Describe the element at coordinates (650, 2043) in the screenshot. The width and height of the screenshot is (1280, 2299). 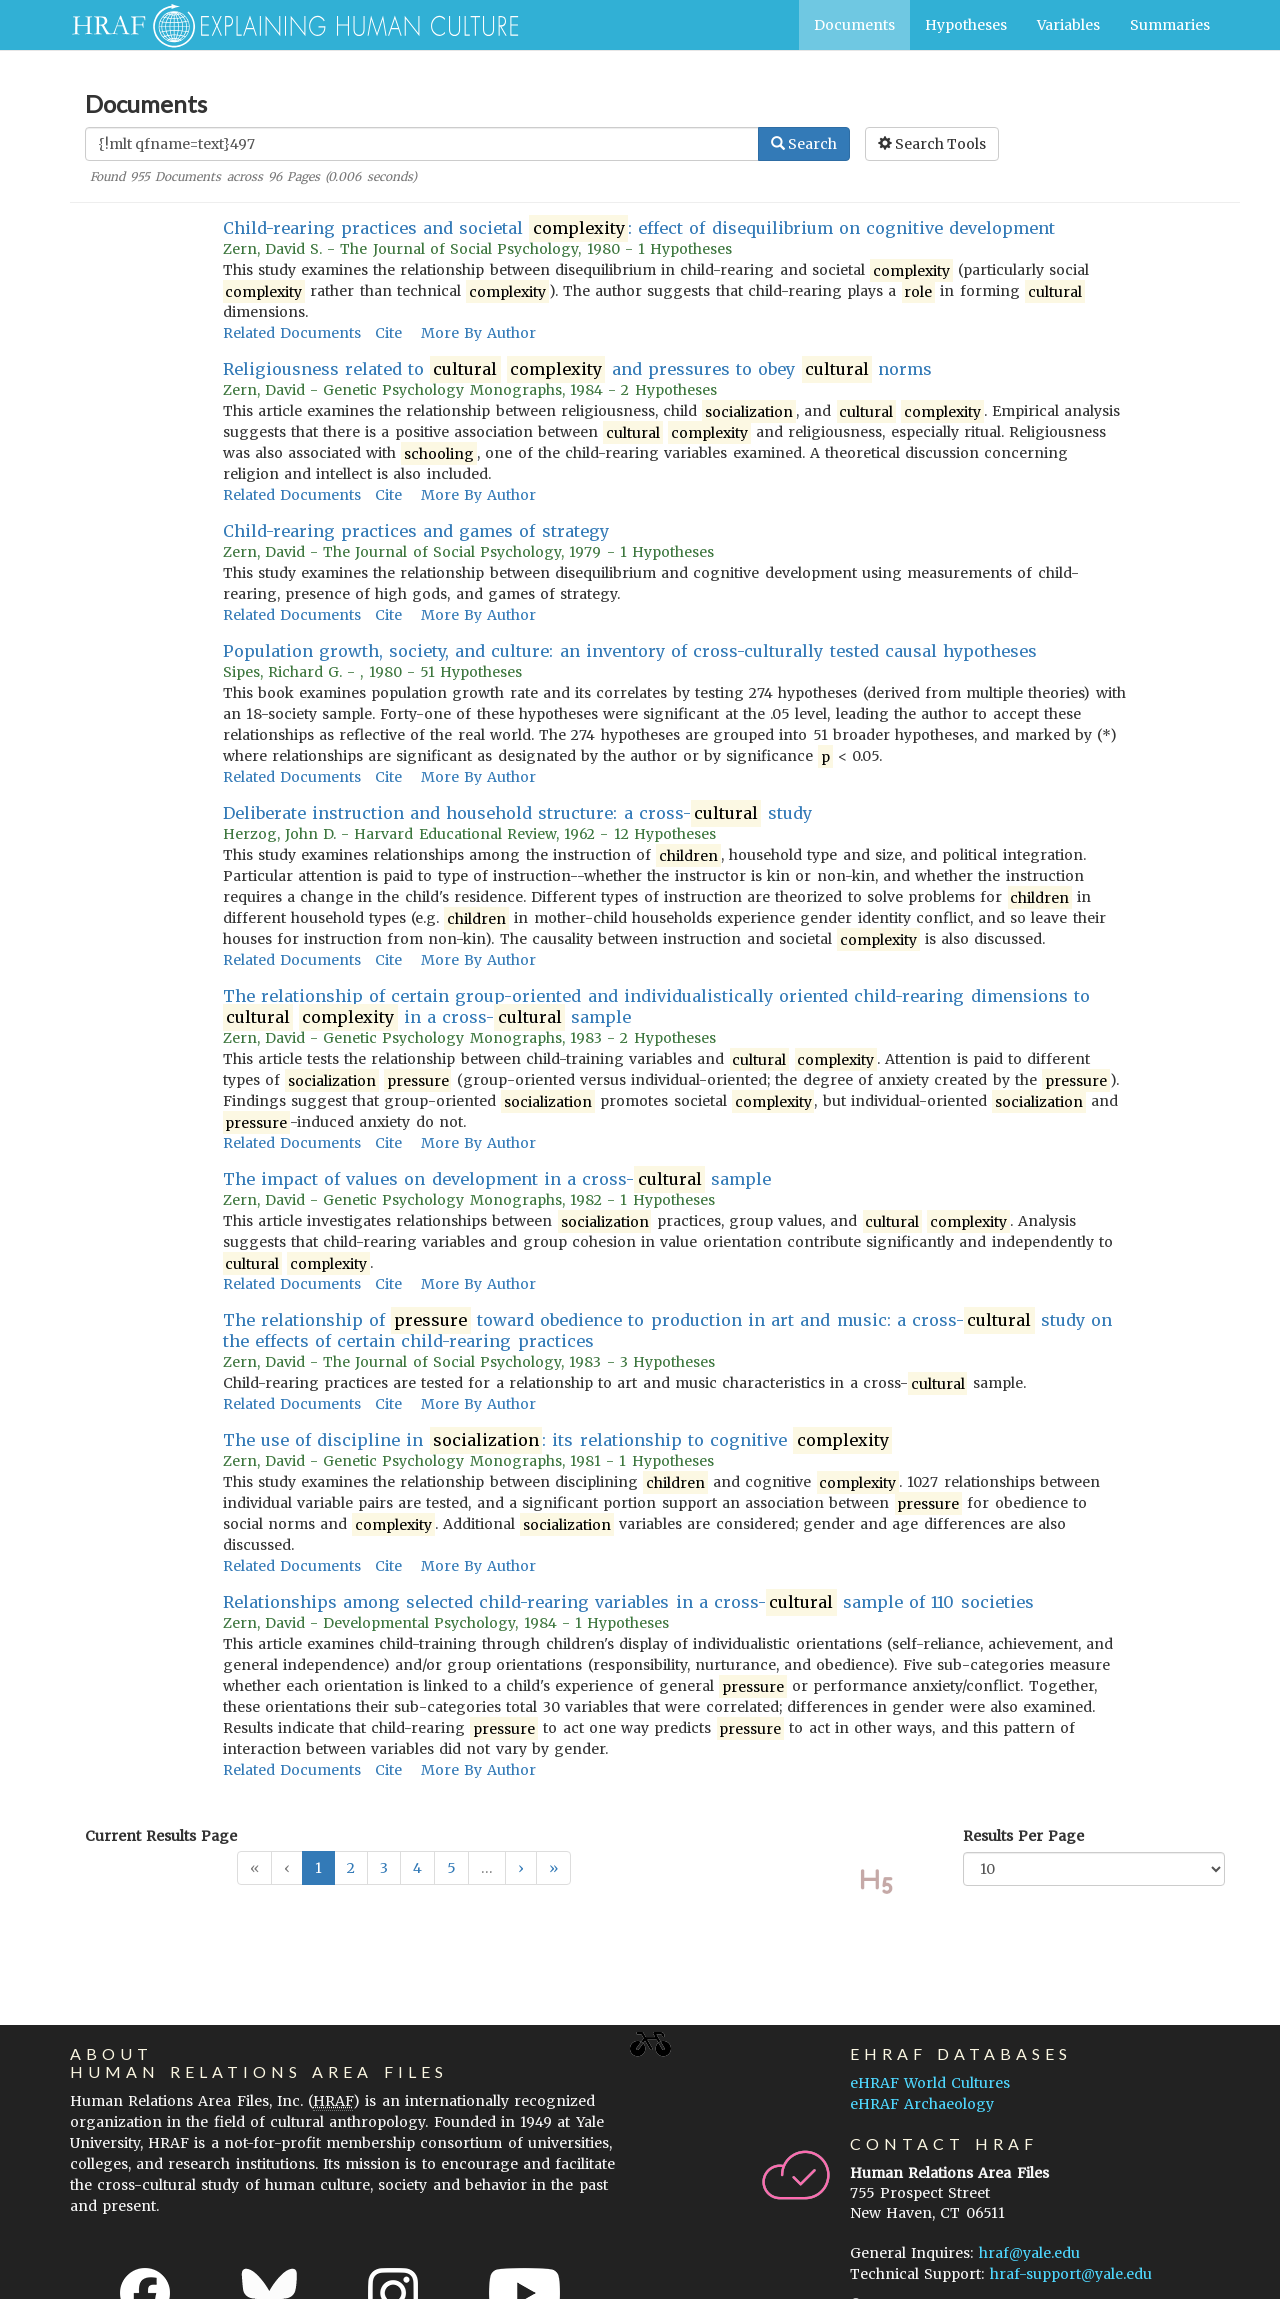
I see `select bicycle as transportation mode` at that location.